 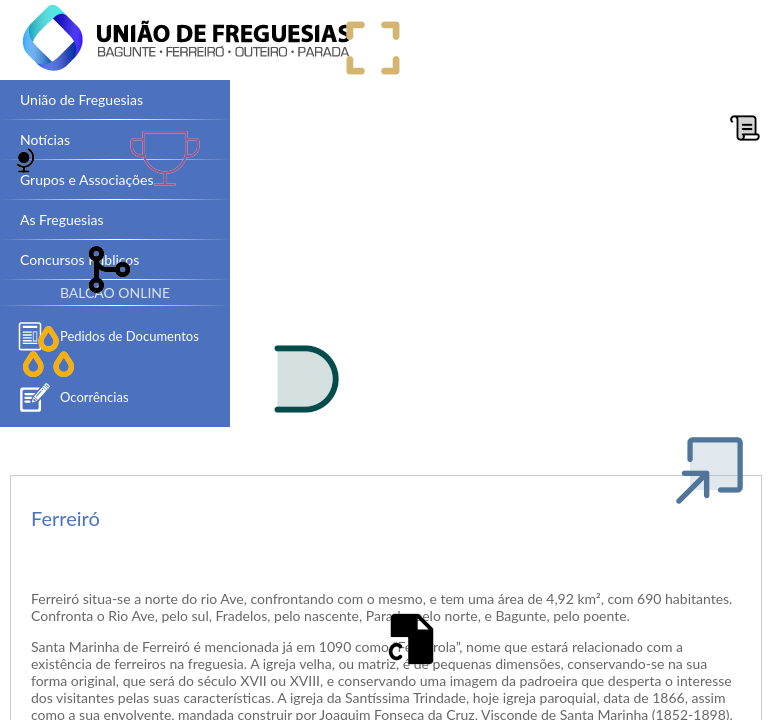 What do you see at coordinates (165, 156) in the screenshot?
I see `view achievements or awards` at bounding box center [165, 156].